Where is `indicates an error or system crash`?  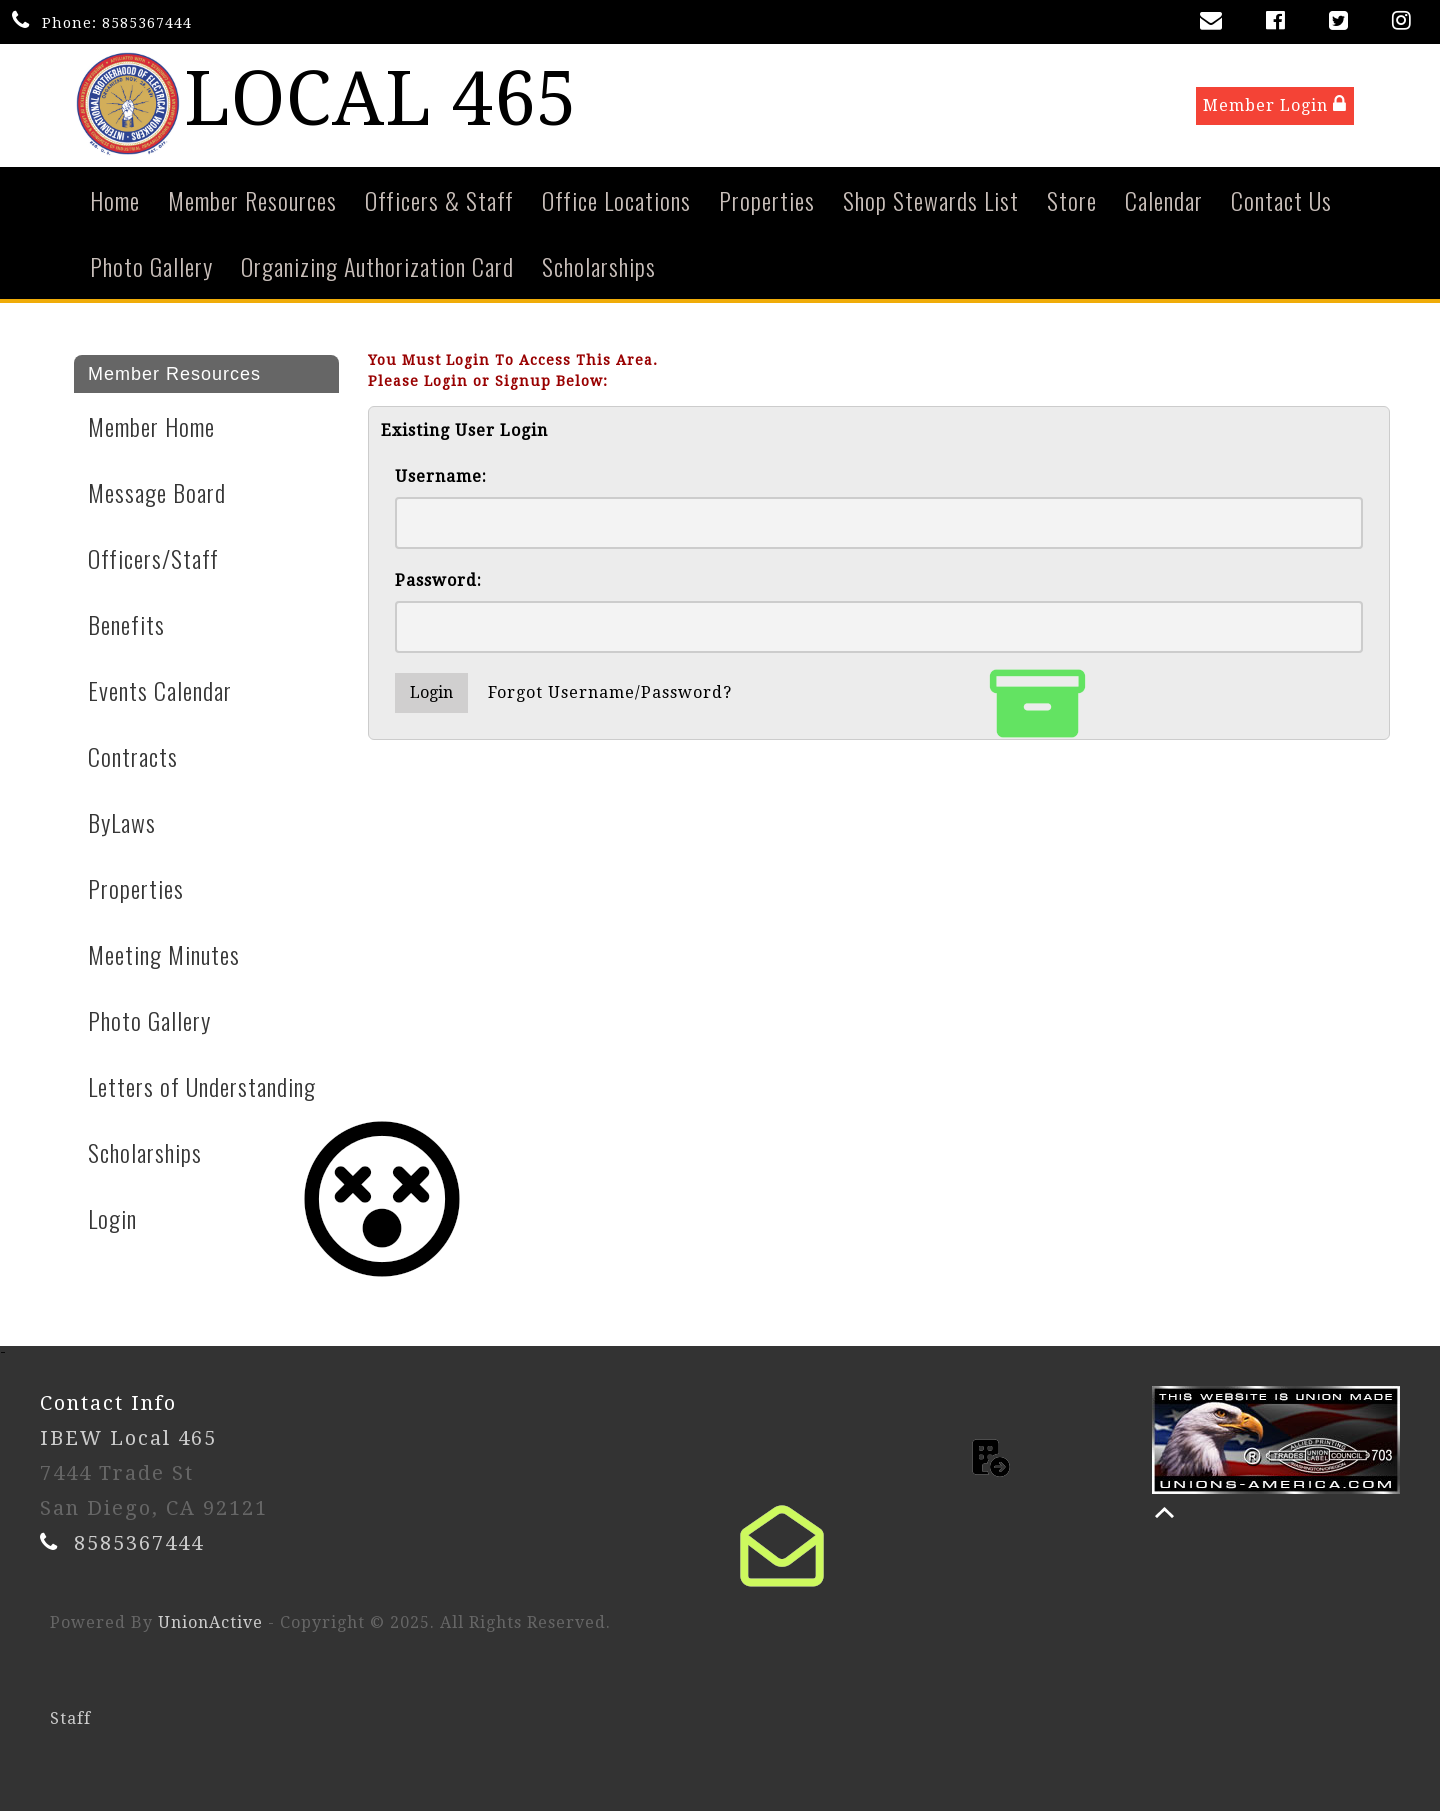
indicates an error or system crash is located at coordinates (382, 1199).